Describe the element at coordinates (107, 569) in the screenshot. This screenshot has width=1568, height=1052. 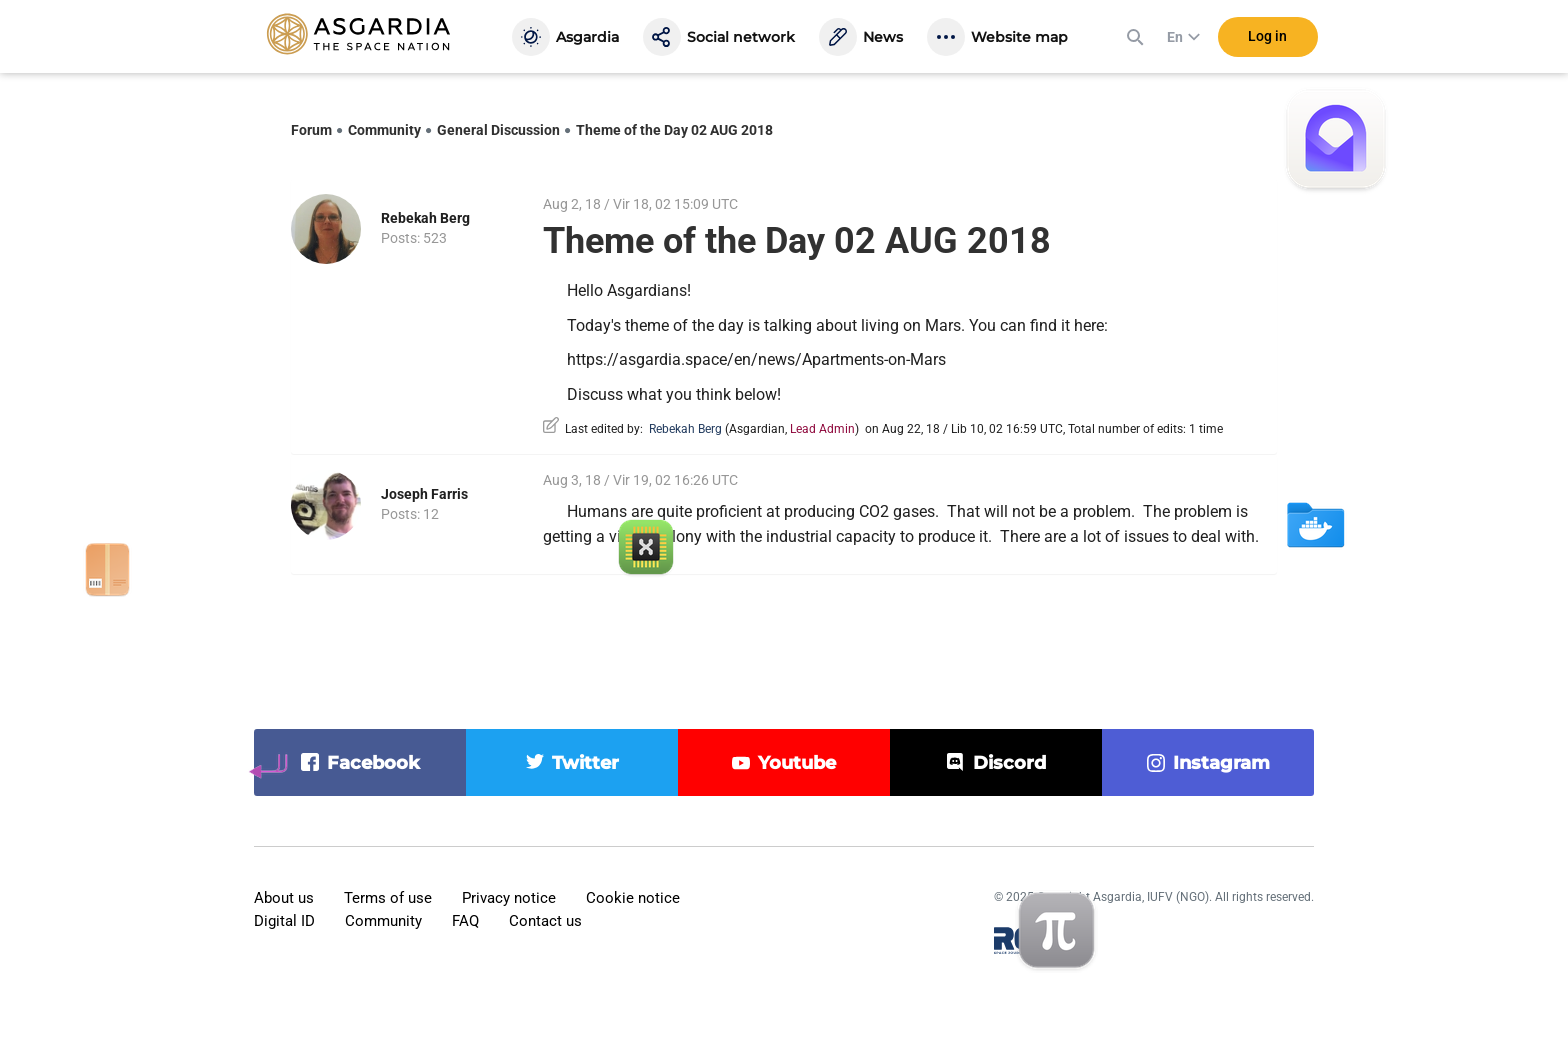
I see `compressed archive file` at that location.